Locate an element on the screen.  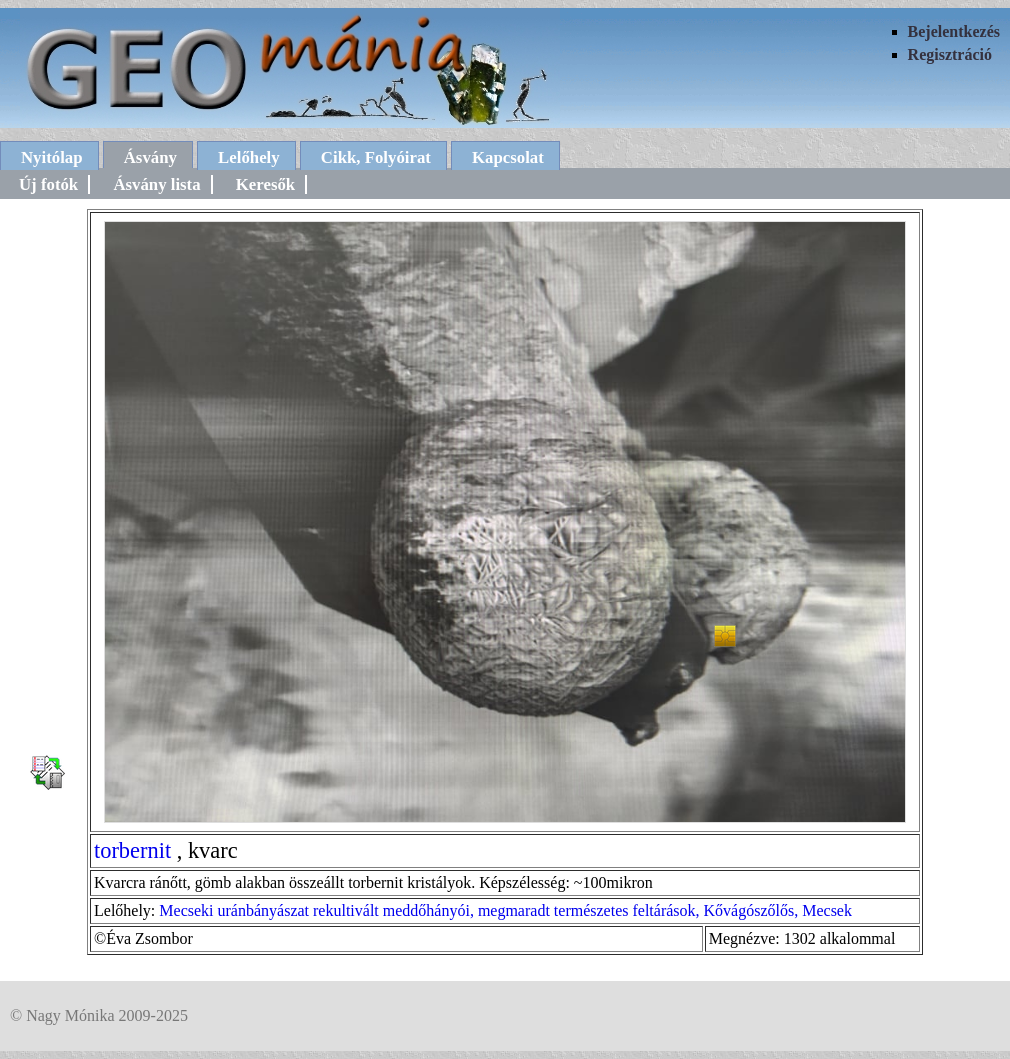
smart card or security token management is located at coordinates (725, 636).